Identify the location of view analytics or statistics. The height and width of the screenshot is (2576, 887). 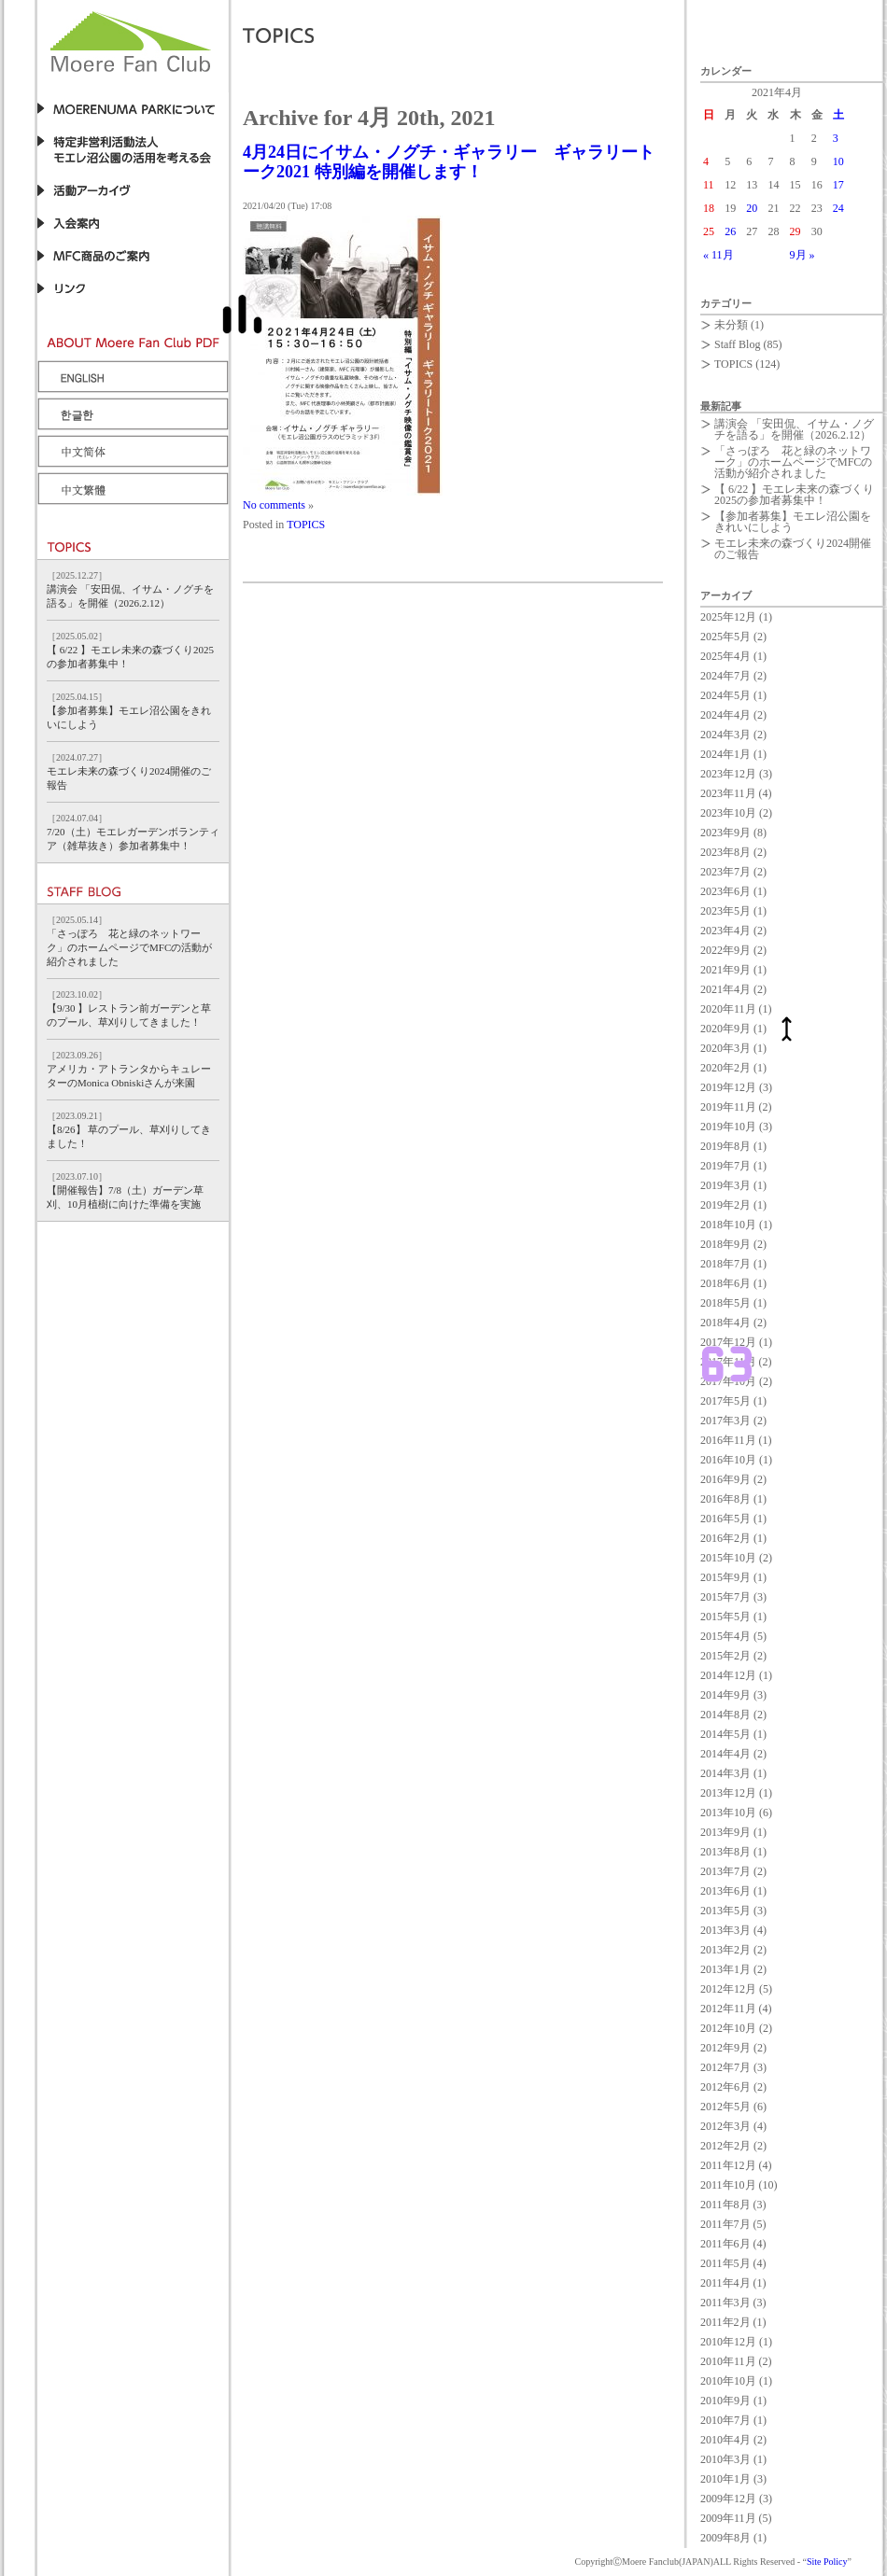
(242, 314).